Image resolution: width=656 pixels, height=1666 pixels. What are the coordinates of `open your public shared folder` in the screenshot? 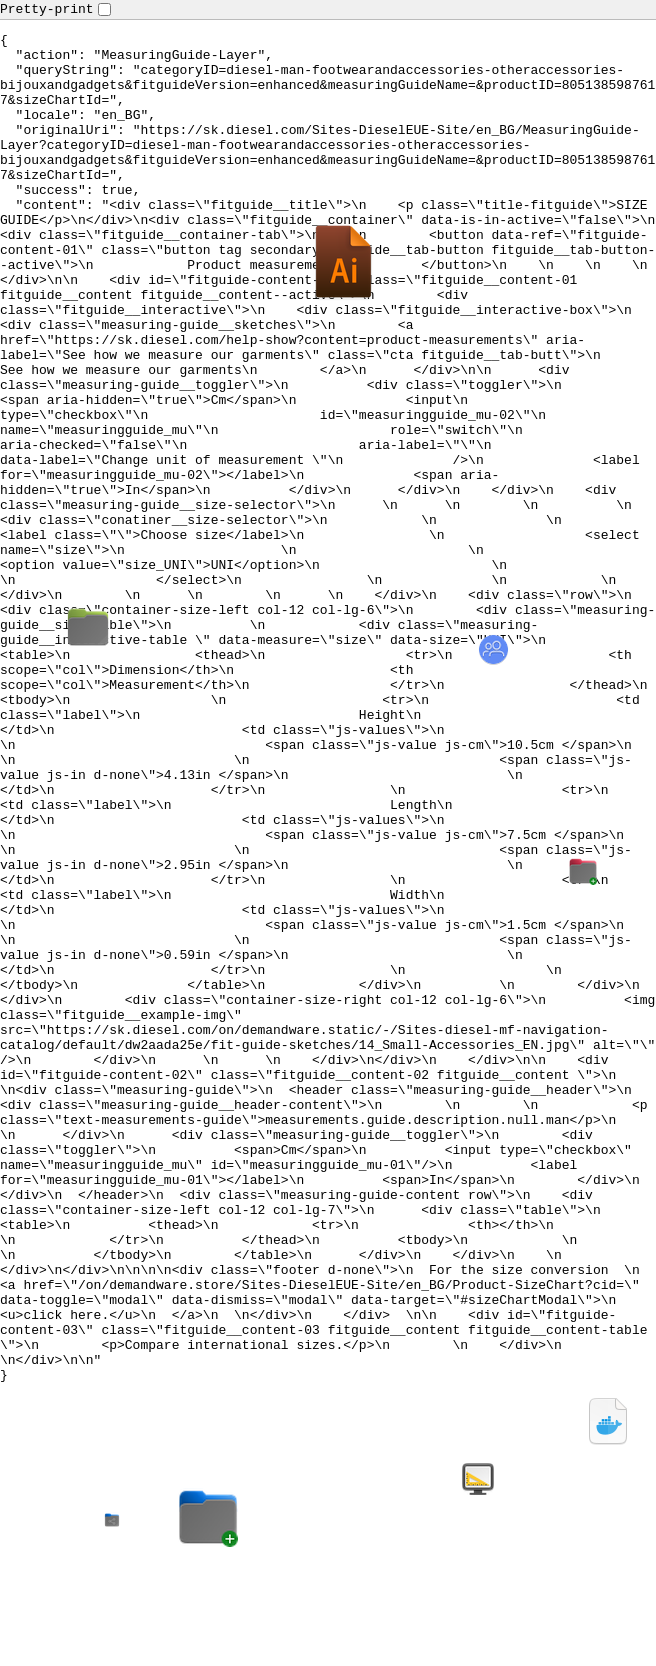 It's located at (112, 1520).